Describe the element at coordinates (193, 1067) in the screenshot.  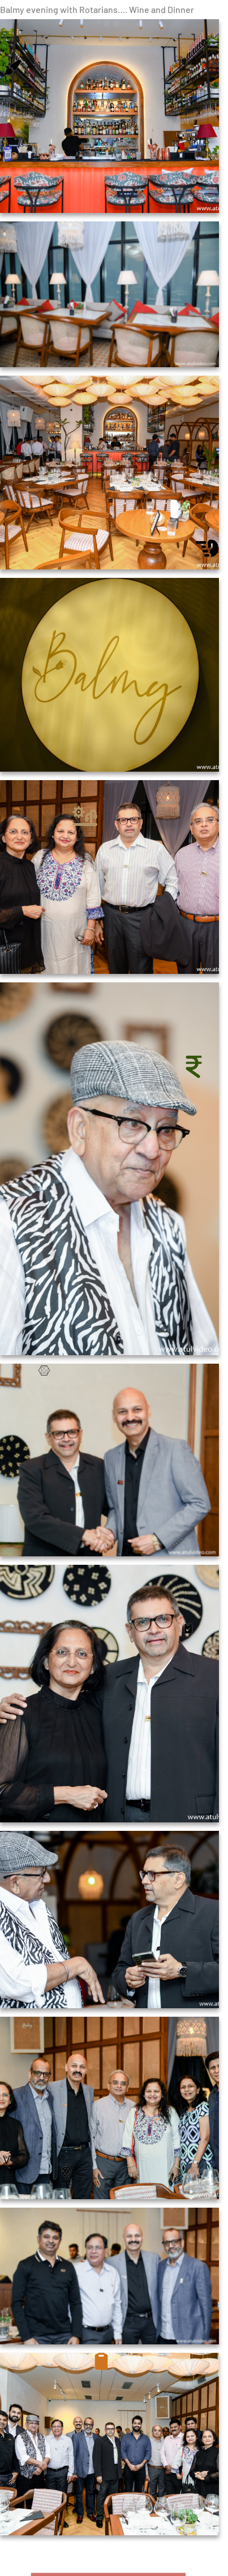
I see `view price in indian rupees` at that location.